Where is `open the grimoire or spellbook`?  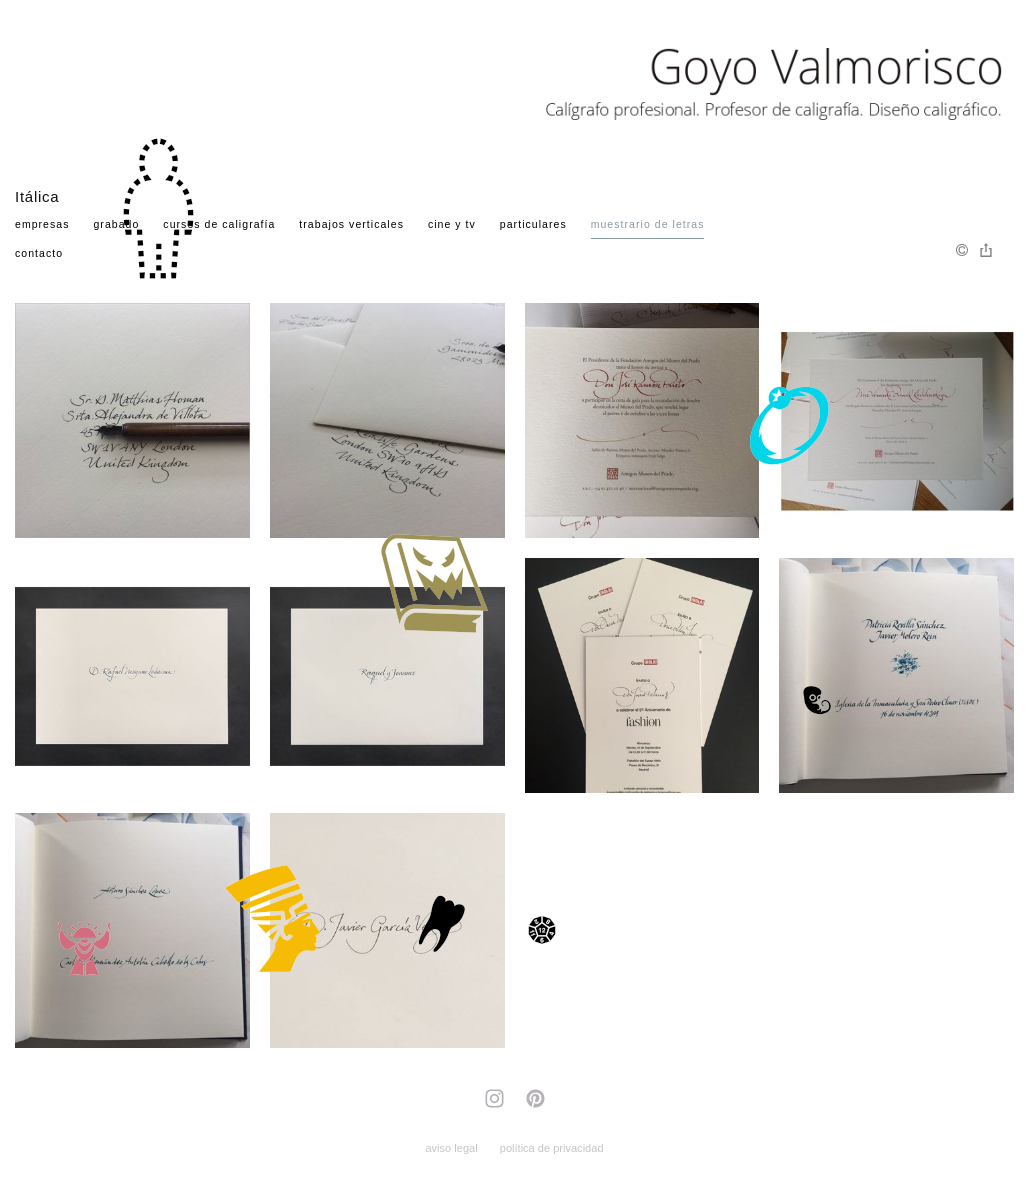 open the grimoire or spellbook is located at coordinates (433, 585).